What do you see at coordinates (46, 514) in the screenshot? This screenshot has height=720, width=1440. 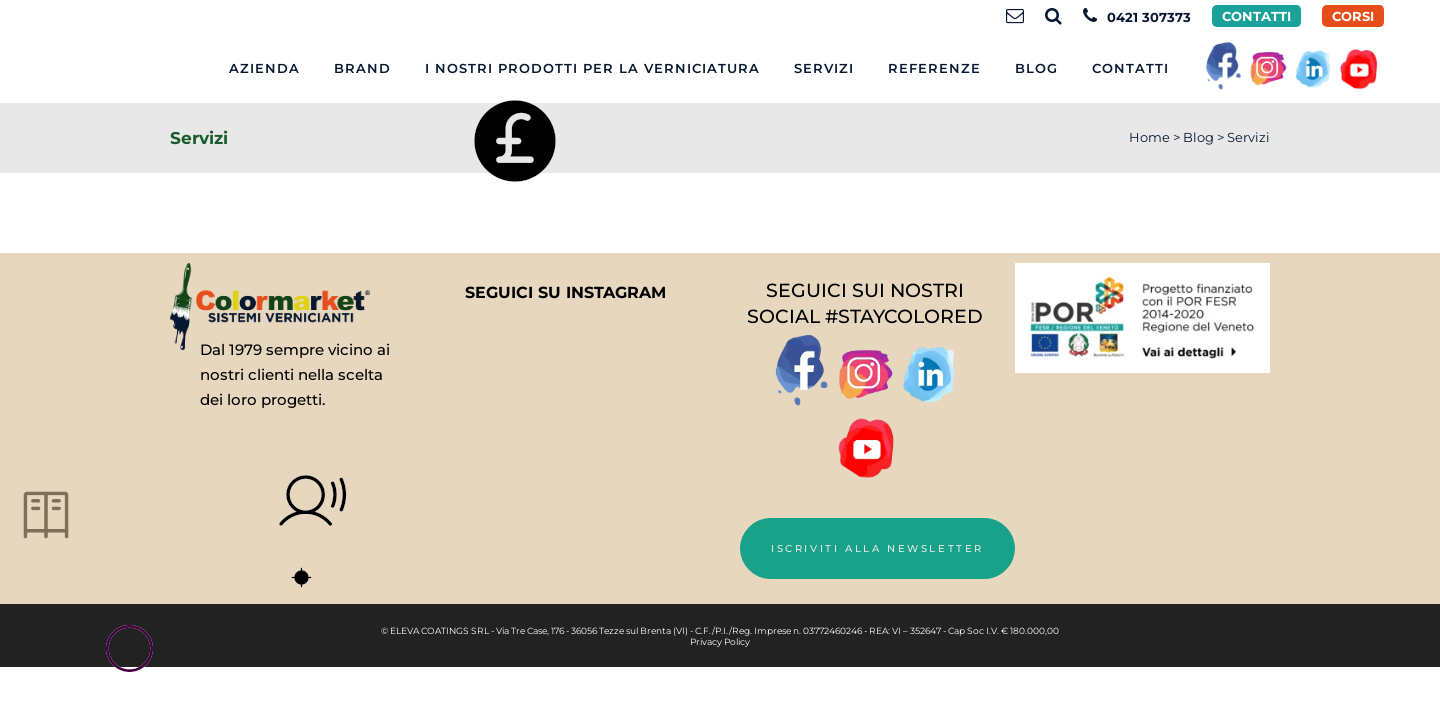 I see `access storage lockers` at bounding box center [46, 514].